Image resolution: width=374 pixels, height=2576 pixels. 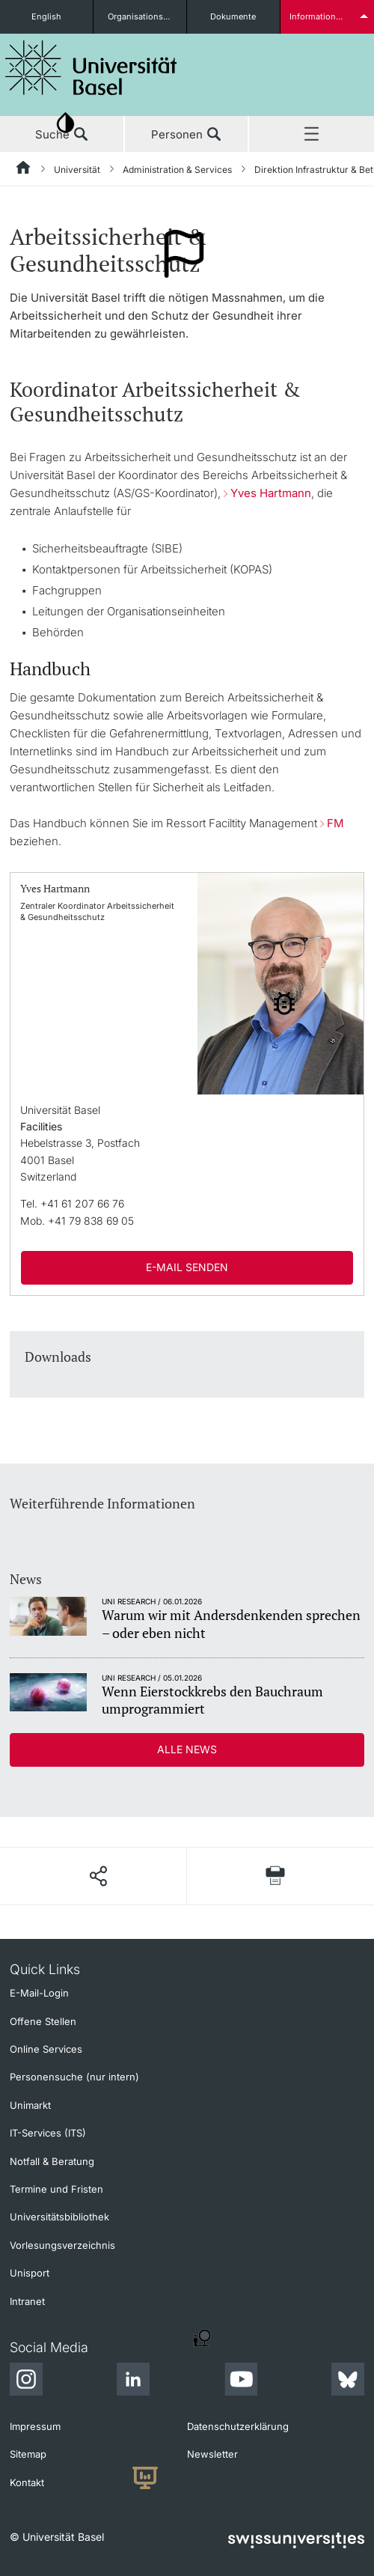 I want to click on report a bug or issue, so click(x=284, y=1003).